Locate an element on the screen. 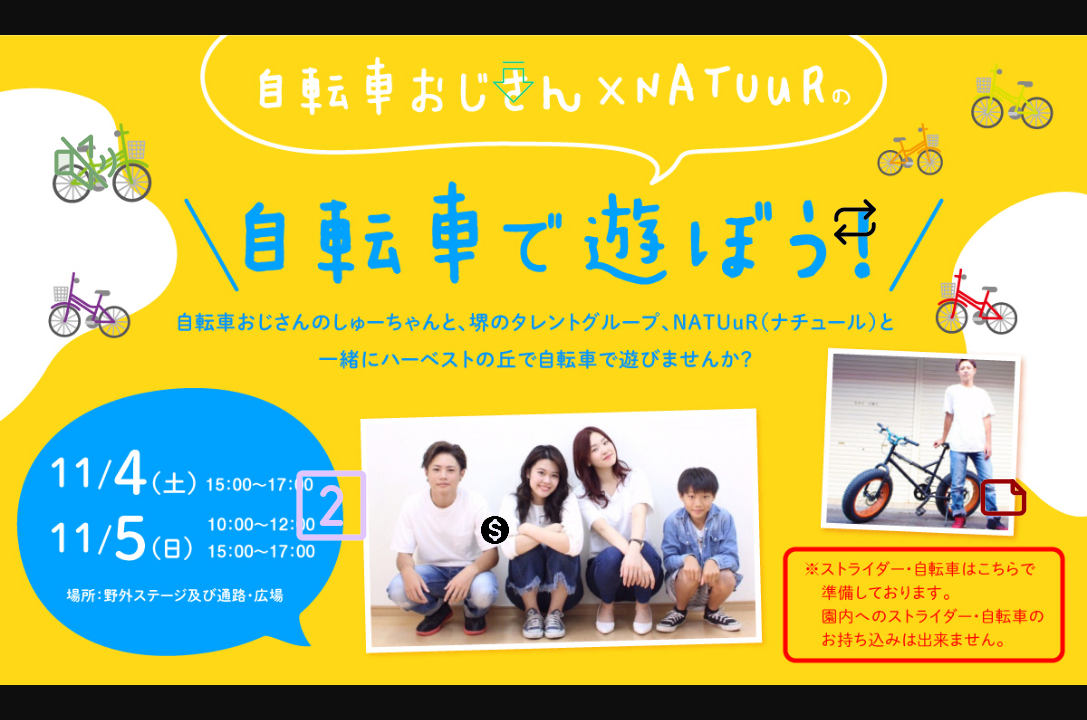  download file or content is located at coordinates (513, 80).